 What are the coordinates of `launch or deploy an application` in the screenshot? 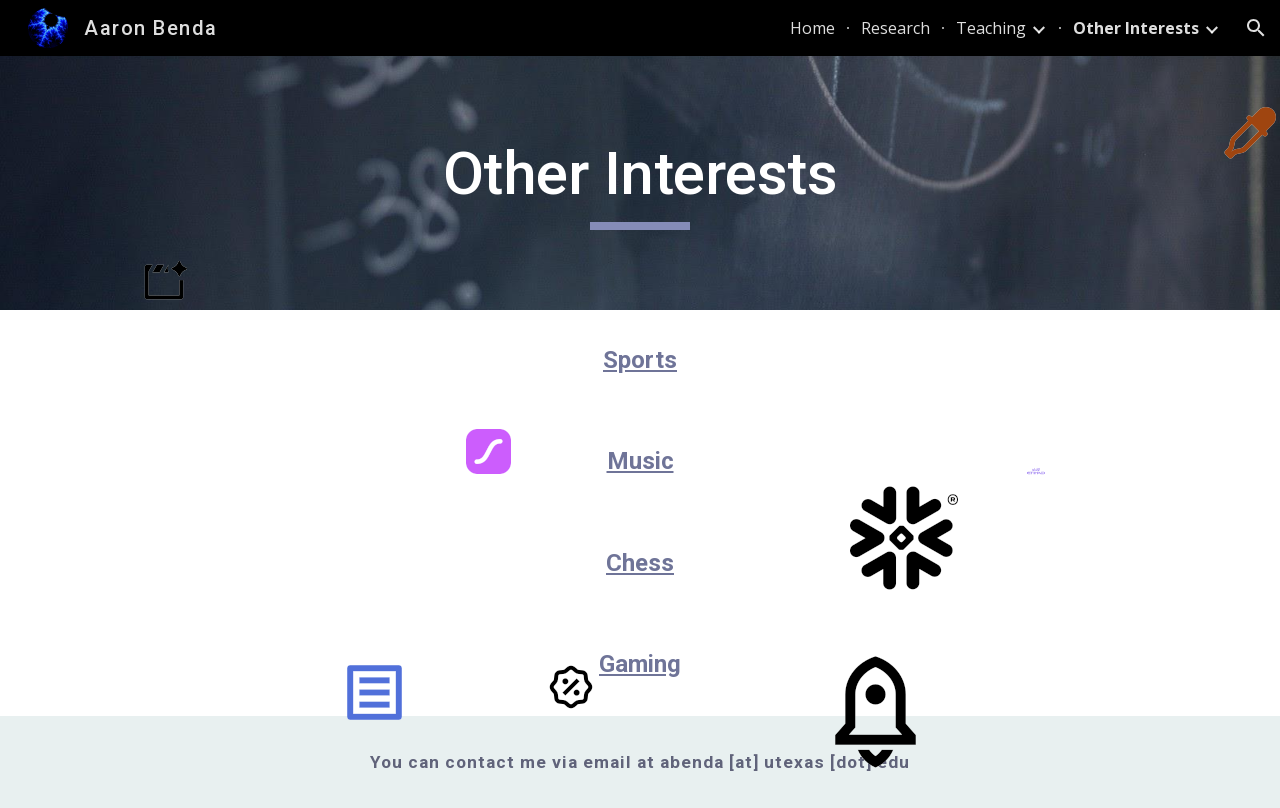 It's located at (875, 709).